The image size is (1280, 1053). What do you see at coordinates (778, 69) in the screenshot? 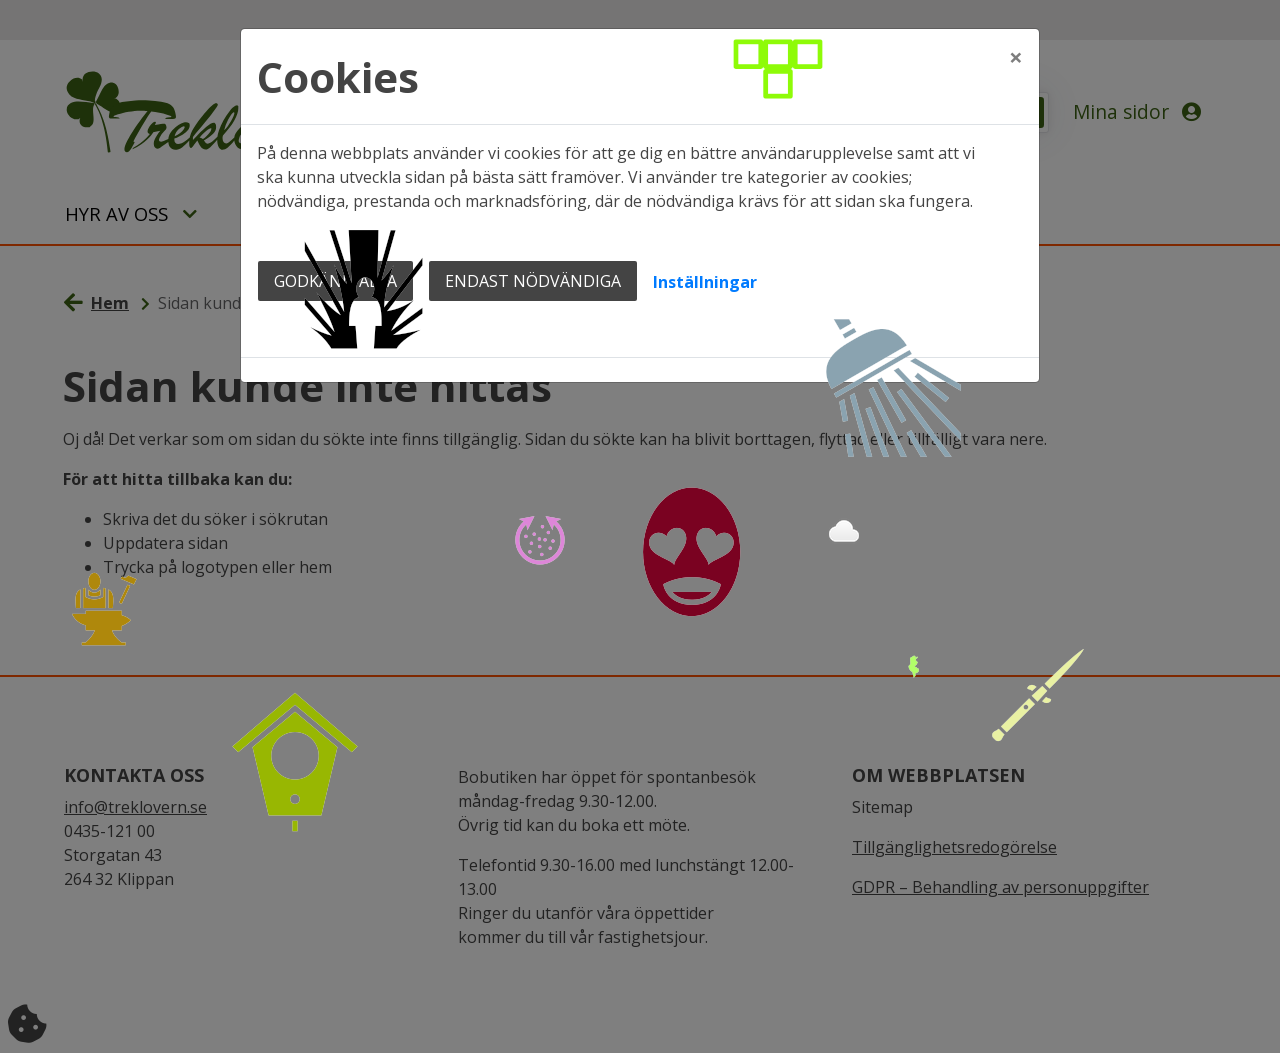
I see `place a t-shaped tetris block` at bounding box center [778, 69].